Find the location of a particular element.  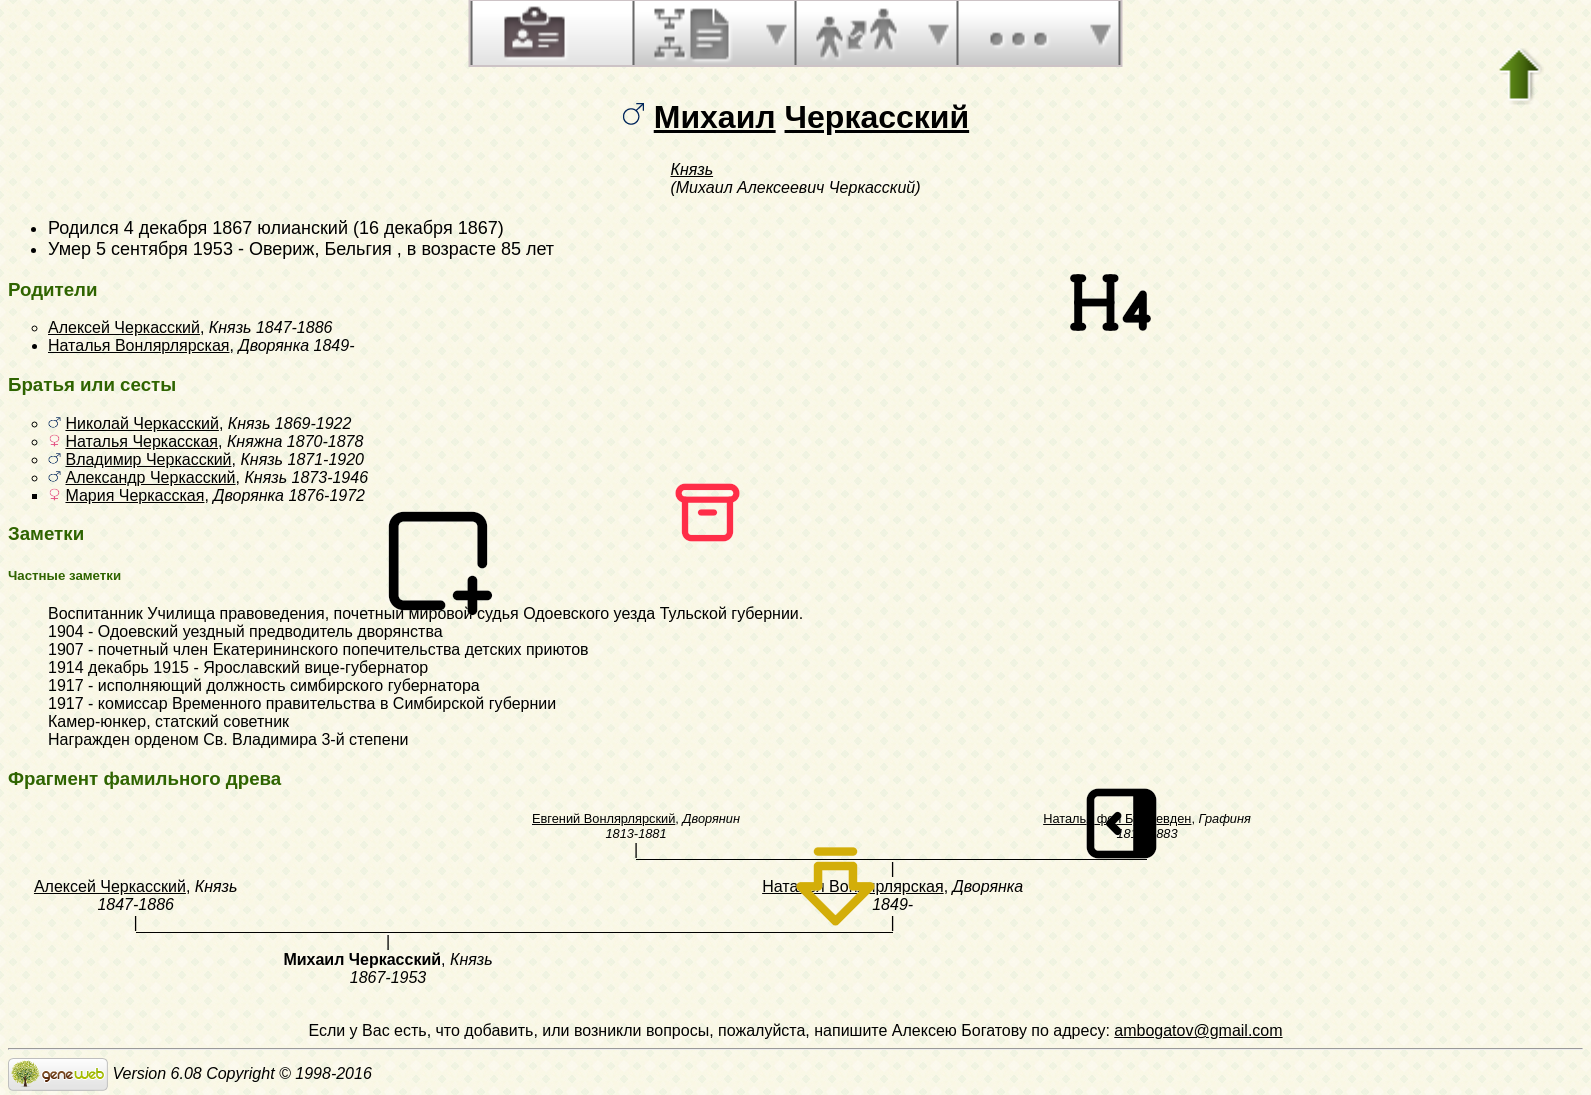

archive this item is located at coordinates (707, 512).